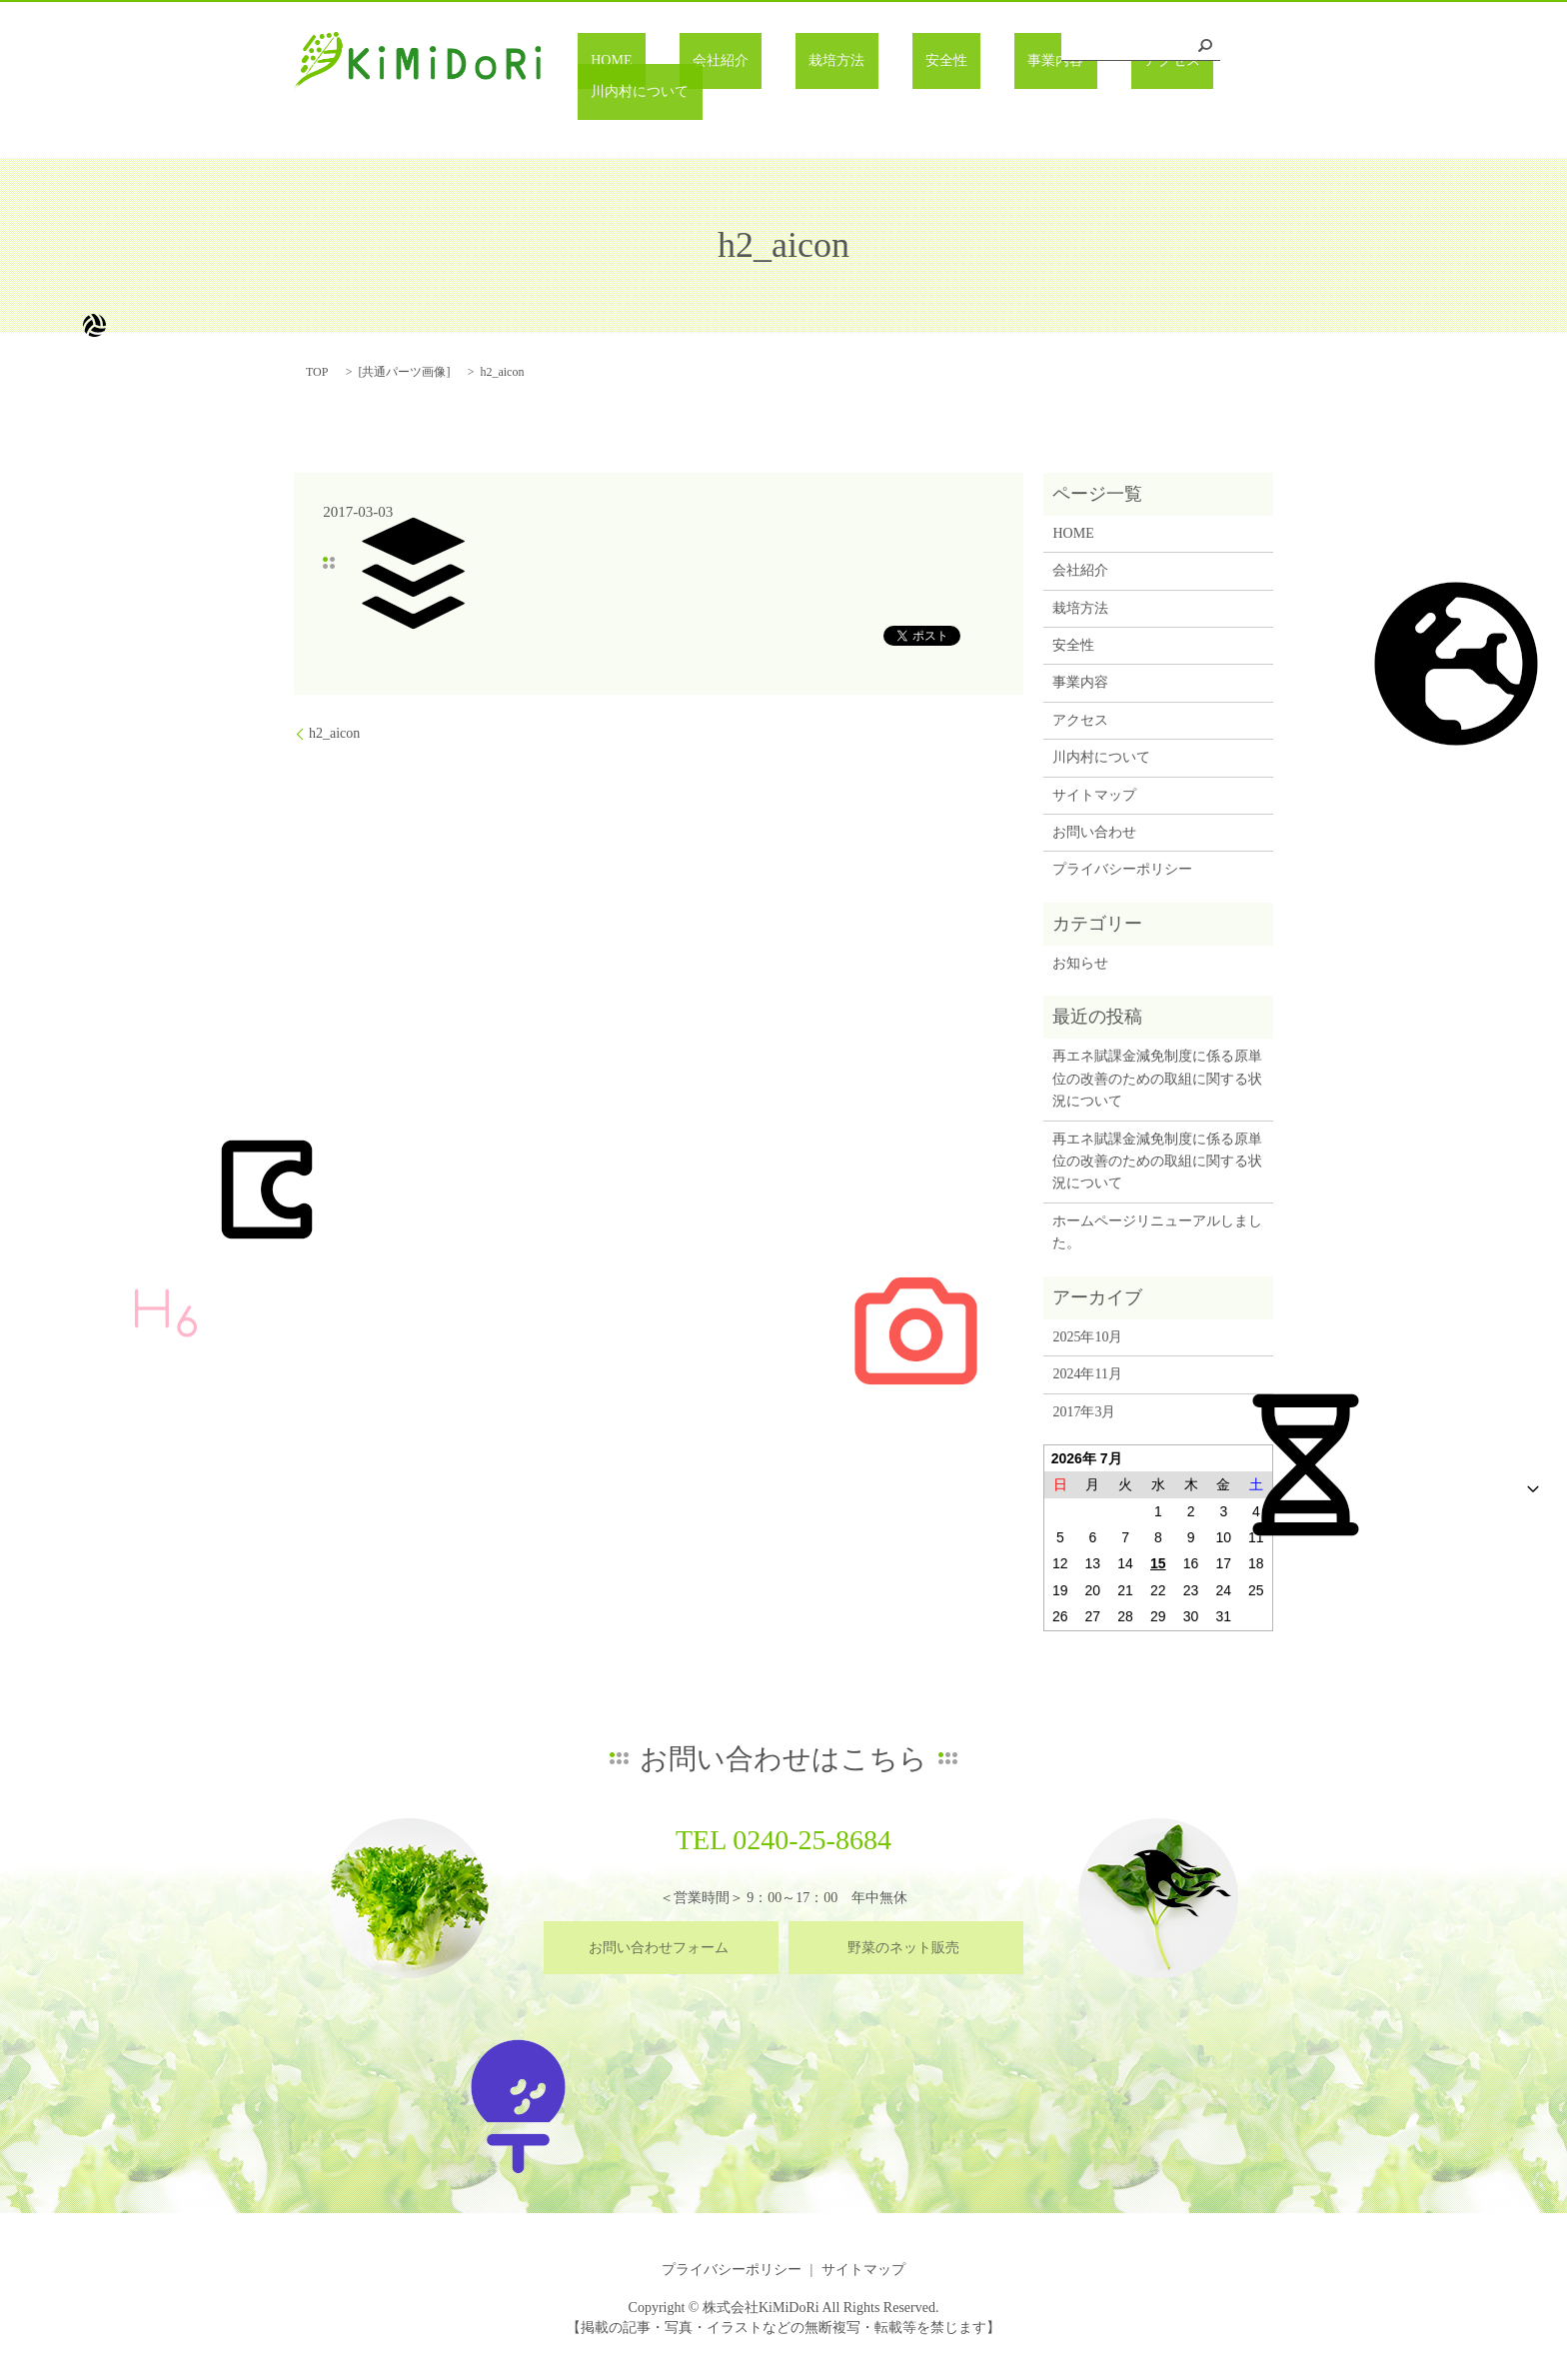 The width and height of the screenshot is (1567, 2380). I want to click on format text as heading level 6, so click(162, 1311).